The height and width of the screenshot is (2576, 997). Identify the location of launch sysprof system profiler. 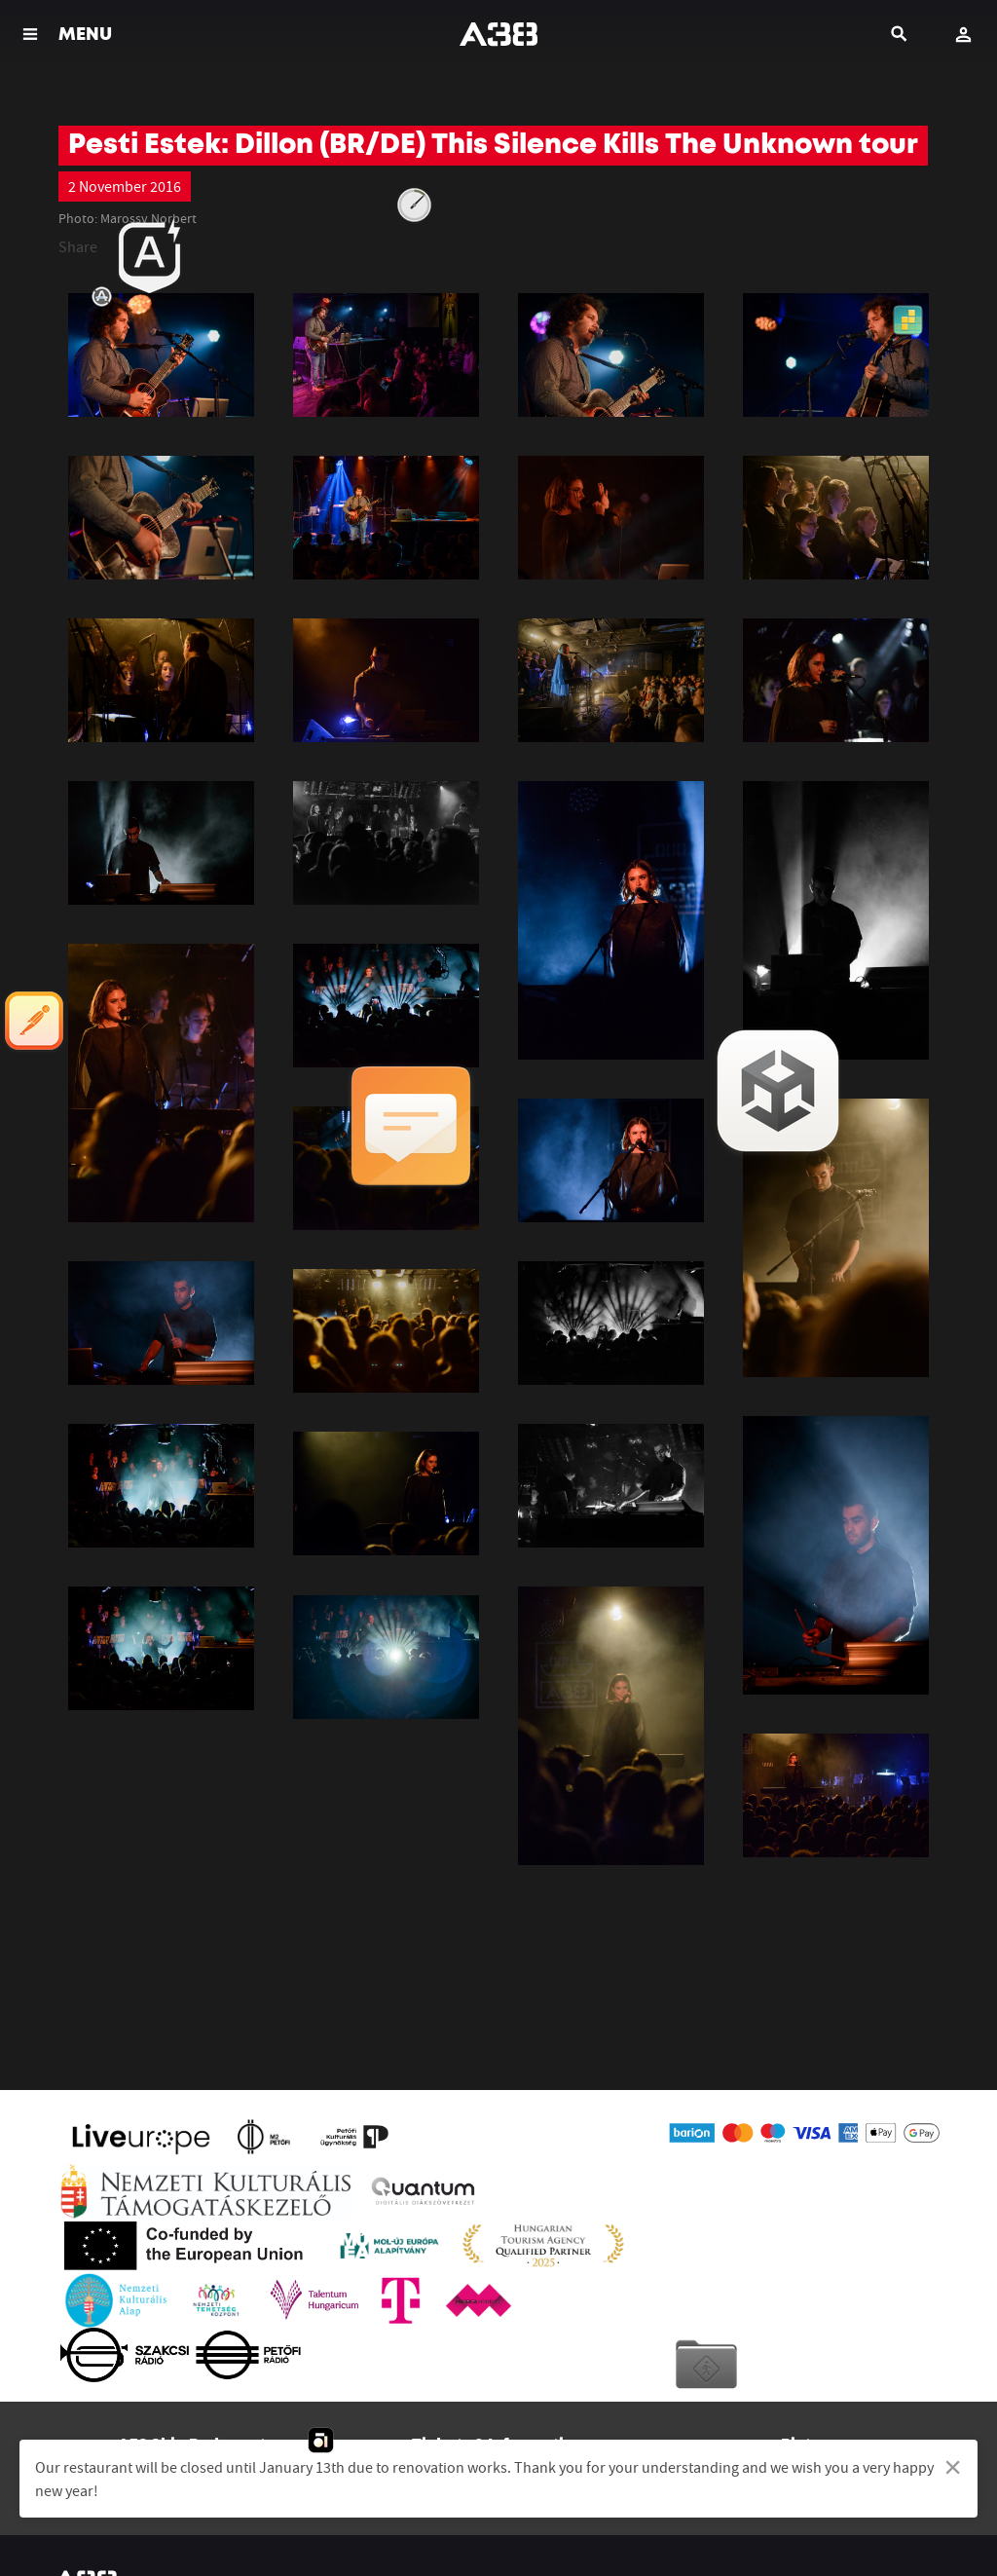
(414, 205).